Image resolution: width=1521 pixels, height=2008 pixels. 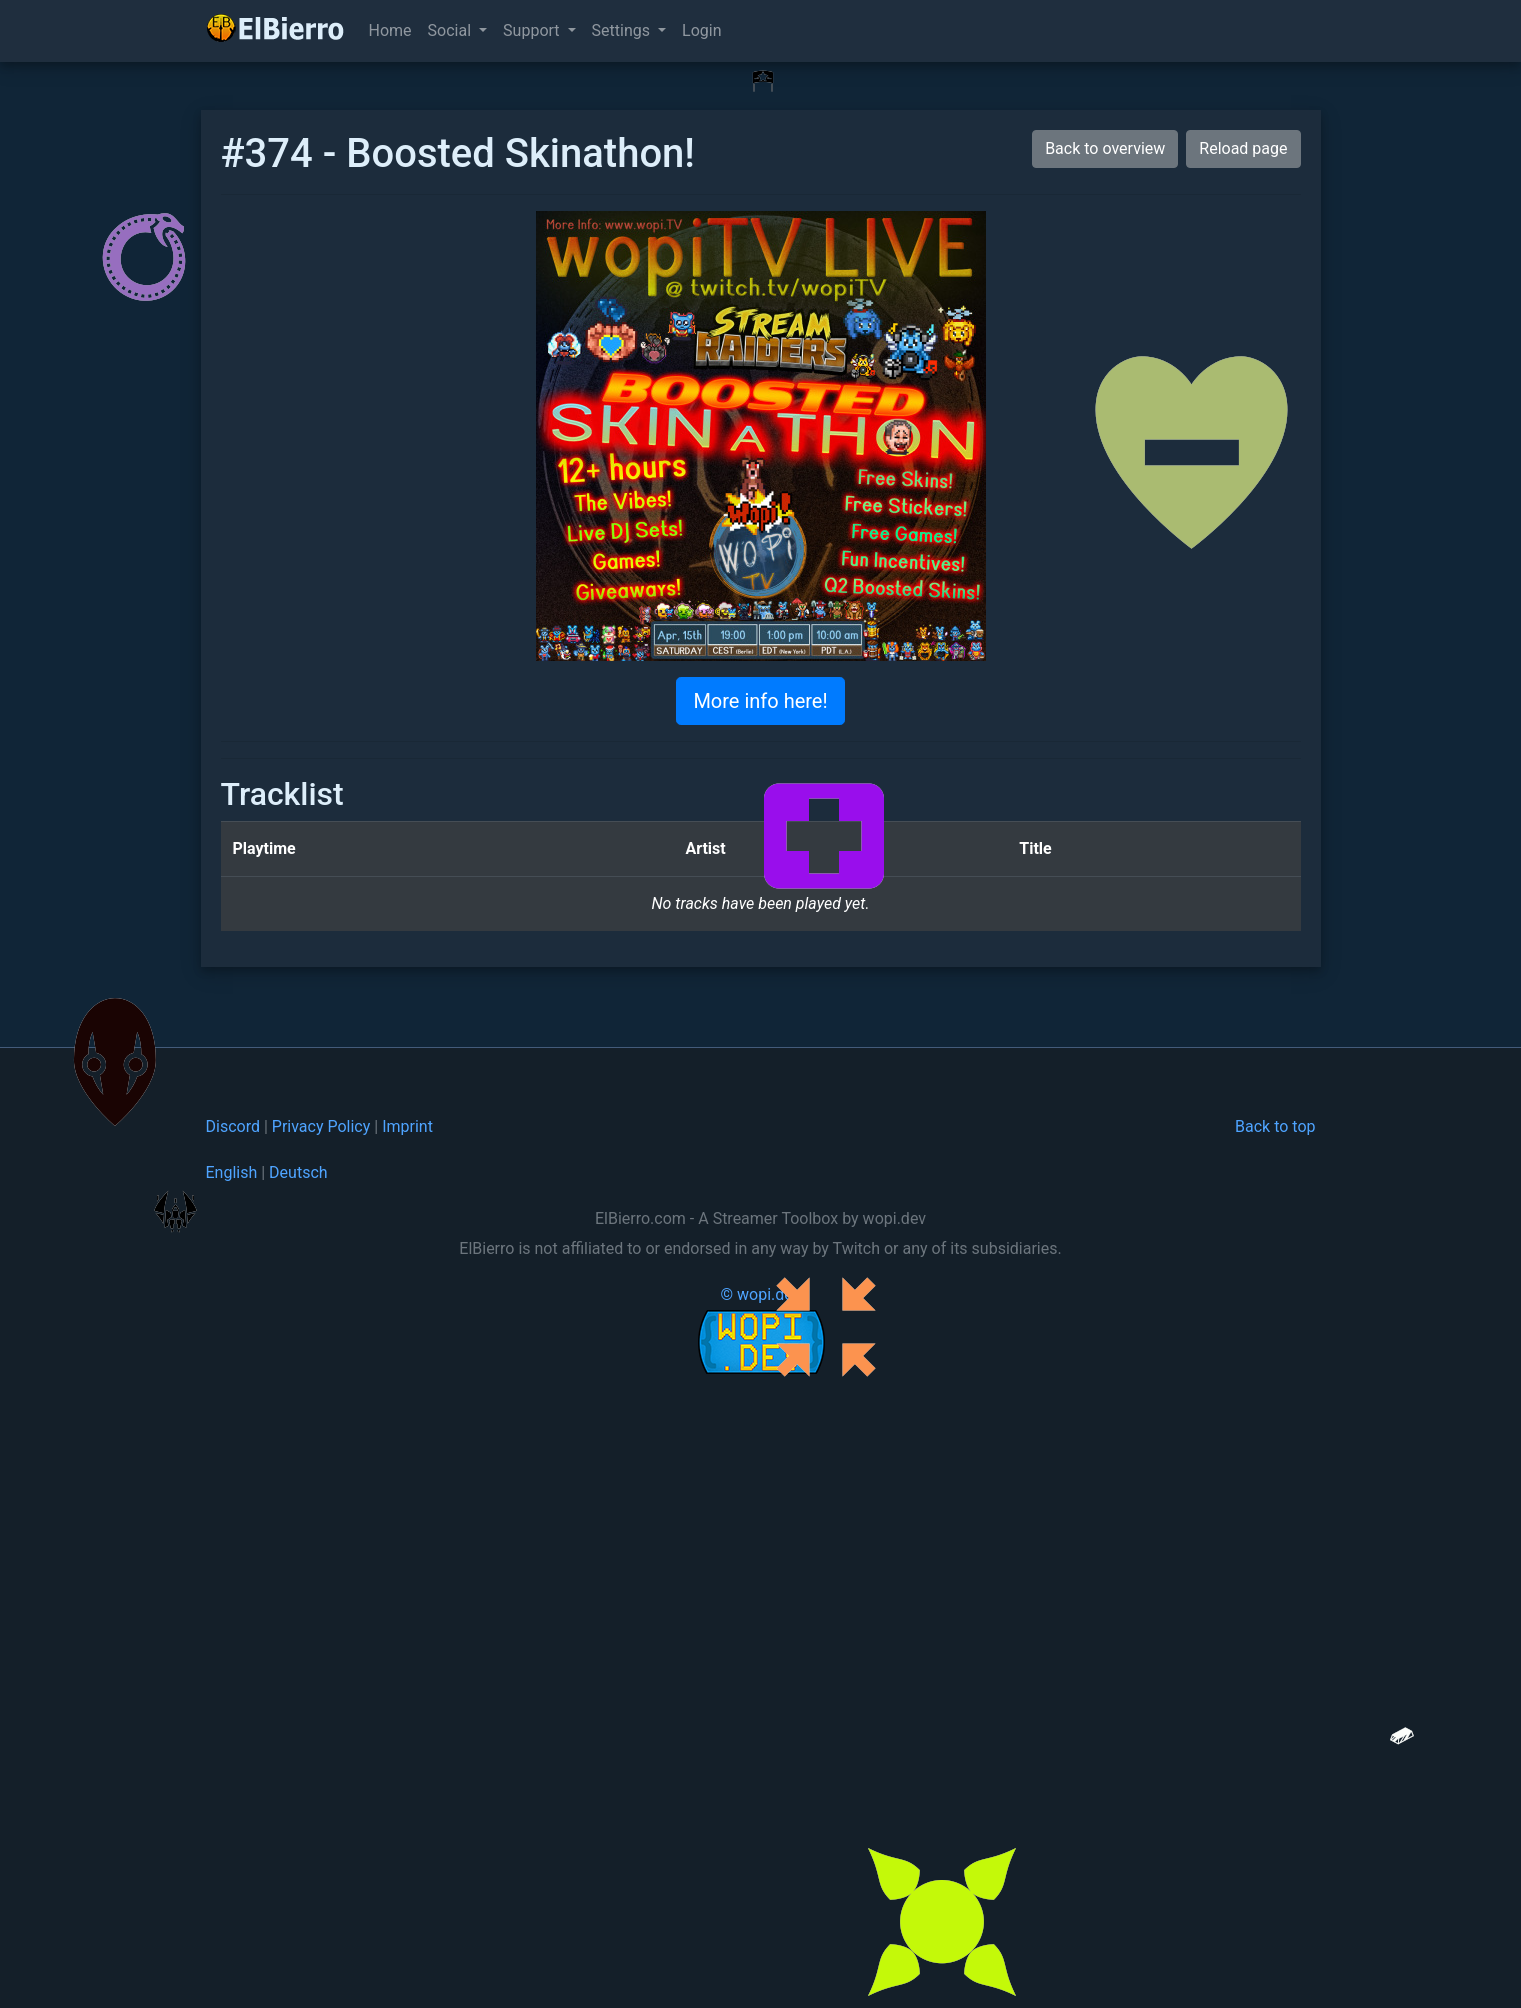 I want to click on represents metal or raw material resources in a game, so click(x=1402, y=1736).